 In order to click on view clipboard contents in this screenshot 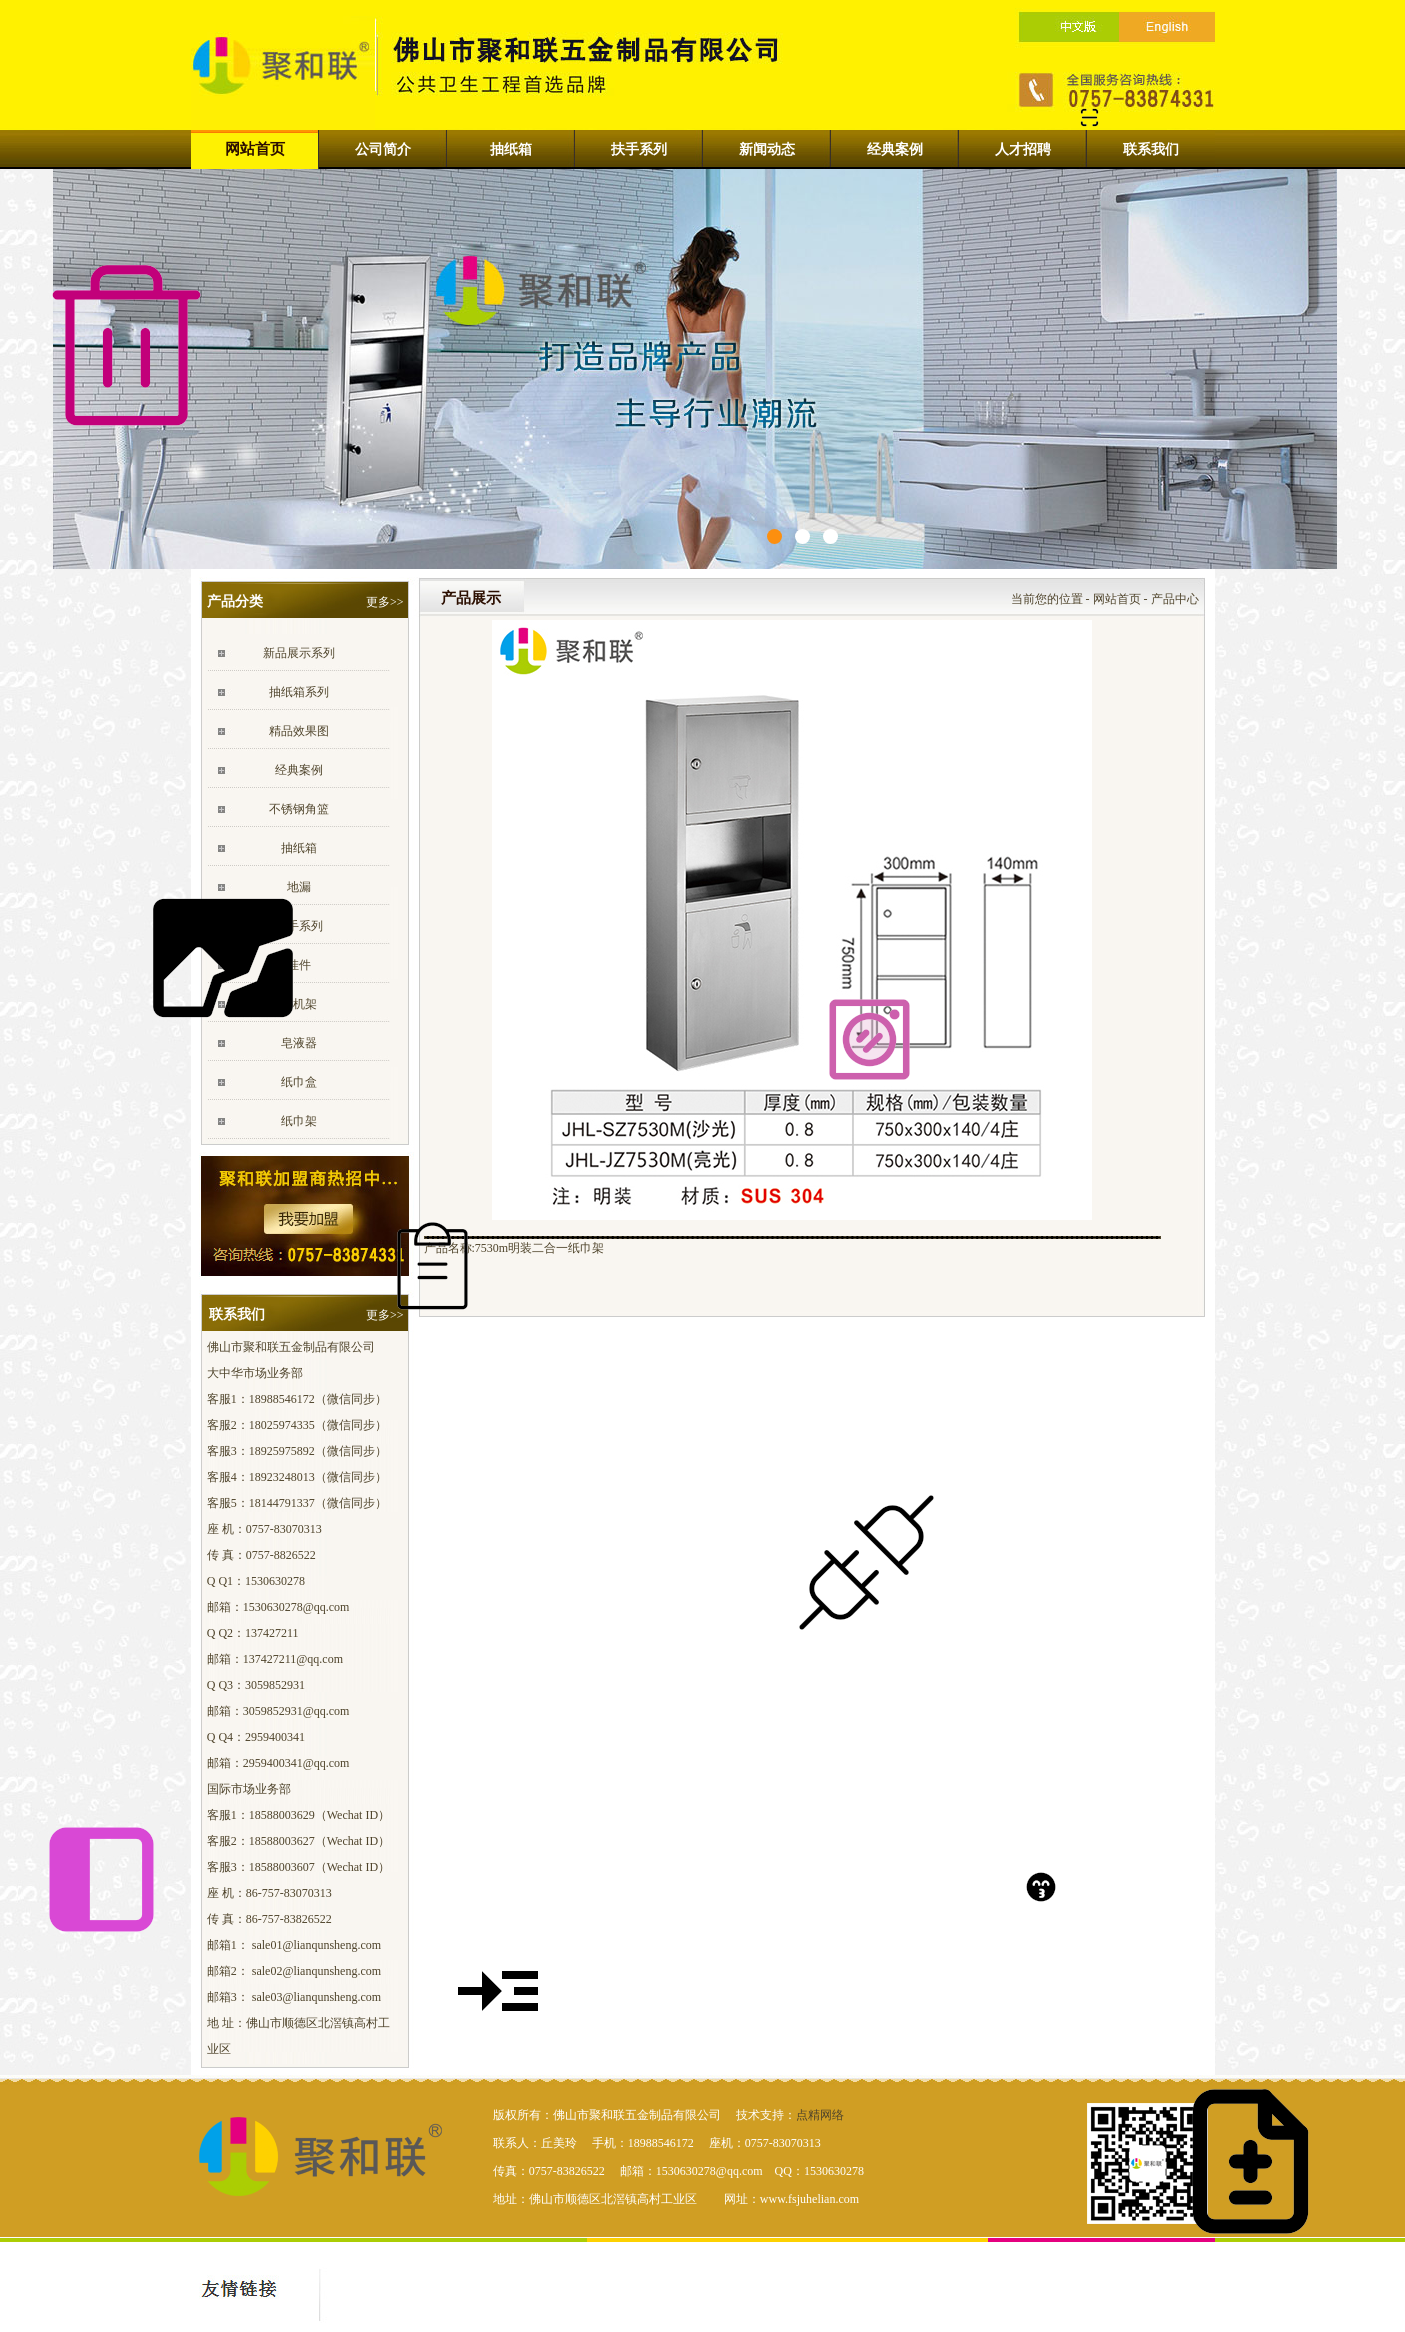, I will do `click(432, 1267)`.